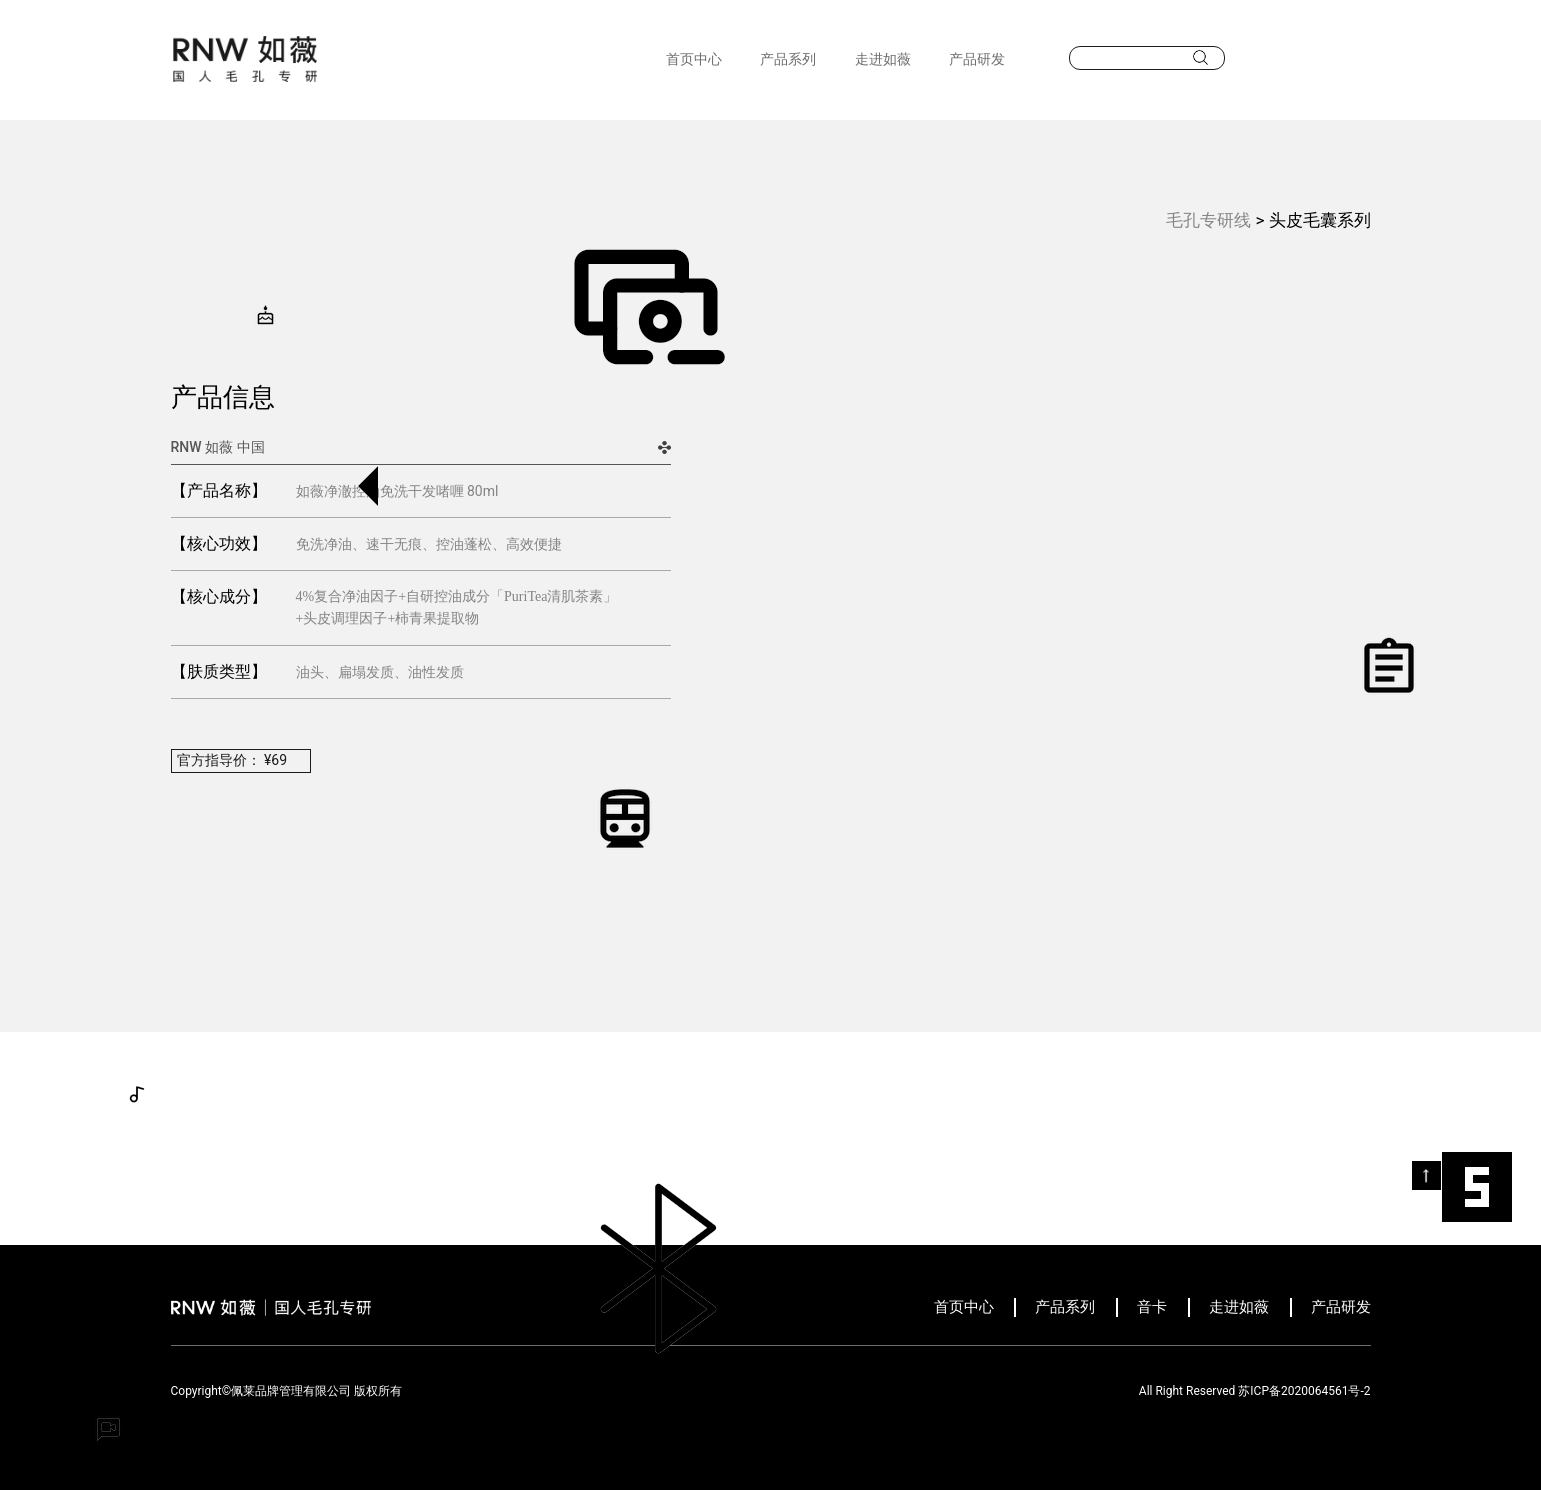 The width and height of the screenshot is (1541, 1490). Describe the element at coordinates (658, 1268) in the screenshot. I see `toggle bluetooth connectivity` at that location.